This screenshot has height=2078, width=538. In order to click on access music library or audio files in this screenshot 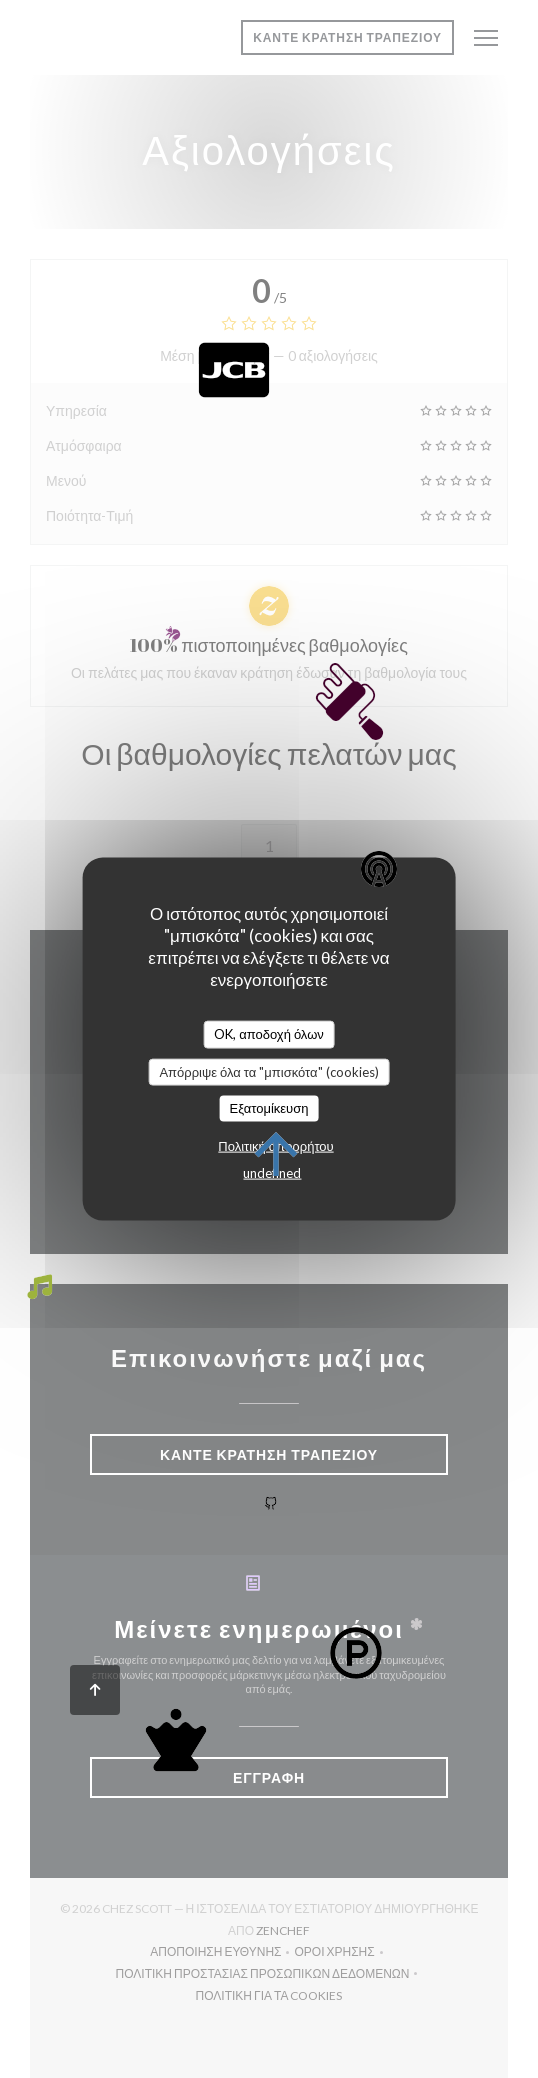, I will do `click(40, 1287)`.